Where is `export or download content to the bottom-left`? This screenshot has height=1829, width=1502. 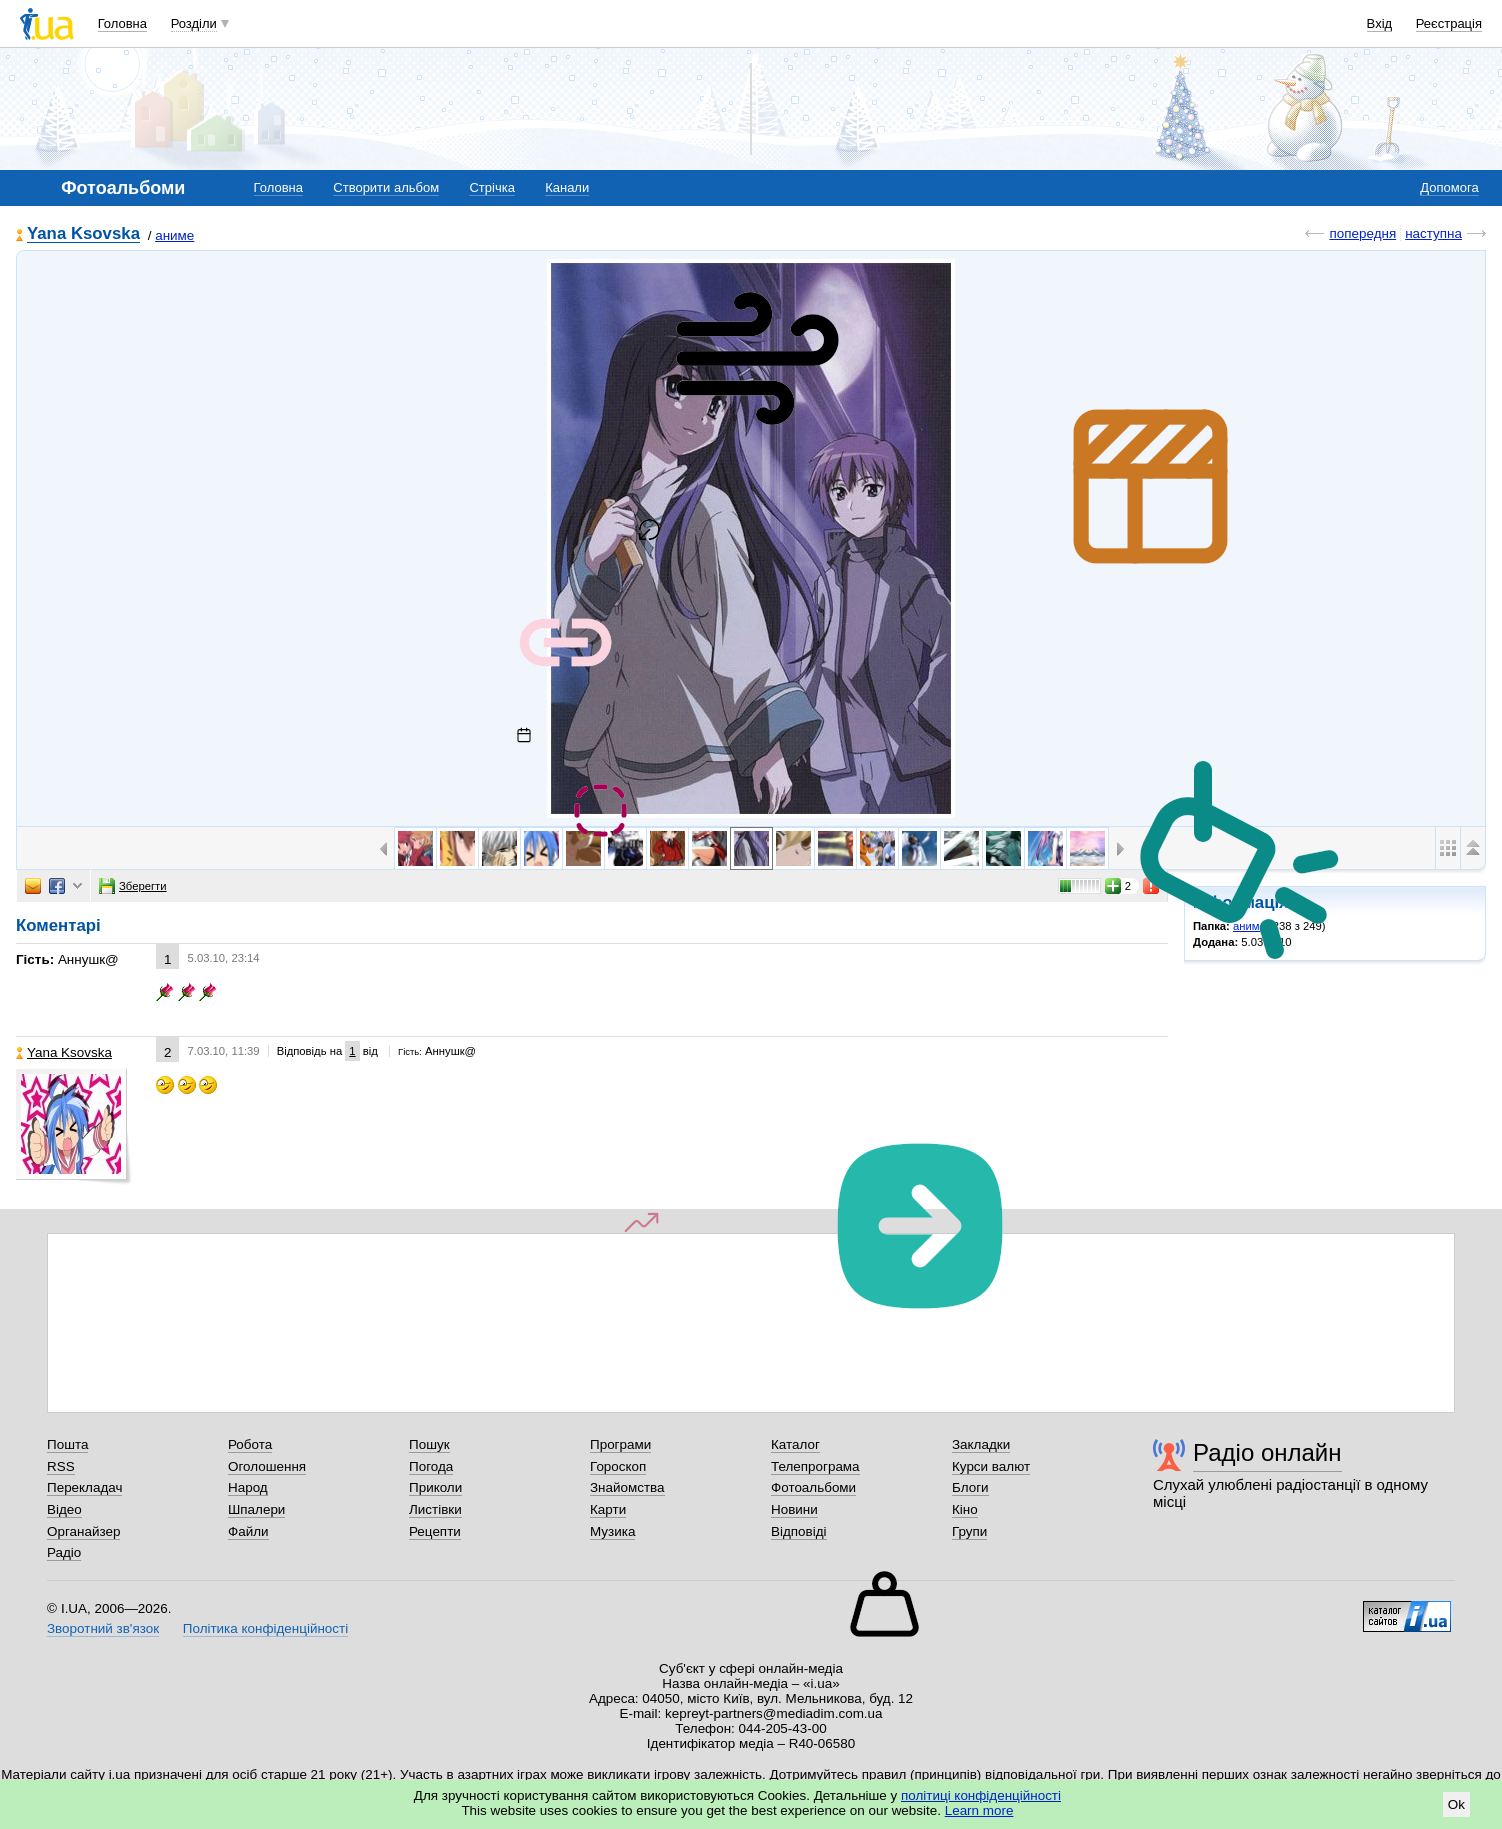
export or download content to the bottom-left is located at coordinates (649, 529).